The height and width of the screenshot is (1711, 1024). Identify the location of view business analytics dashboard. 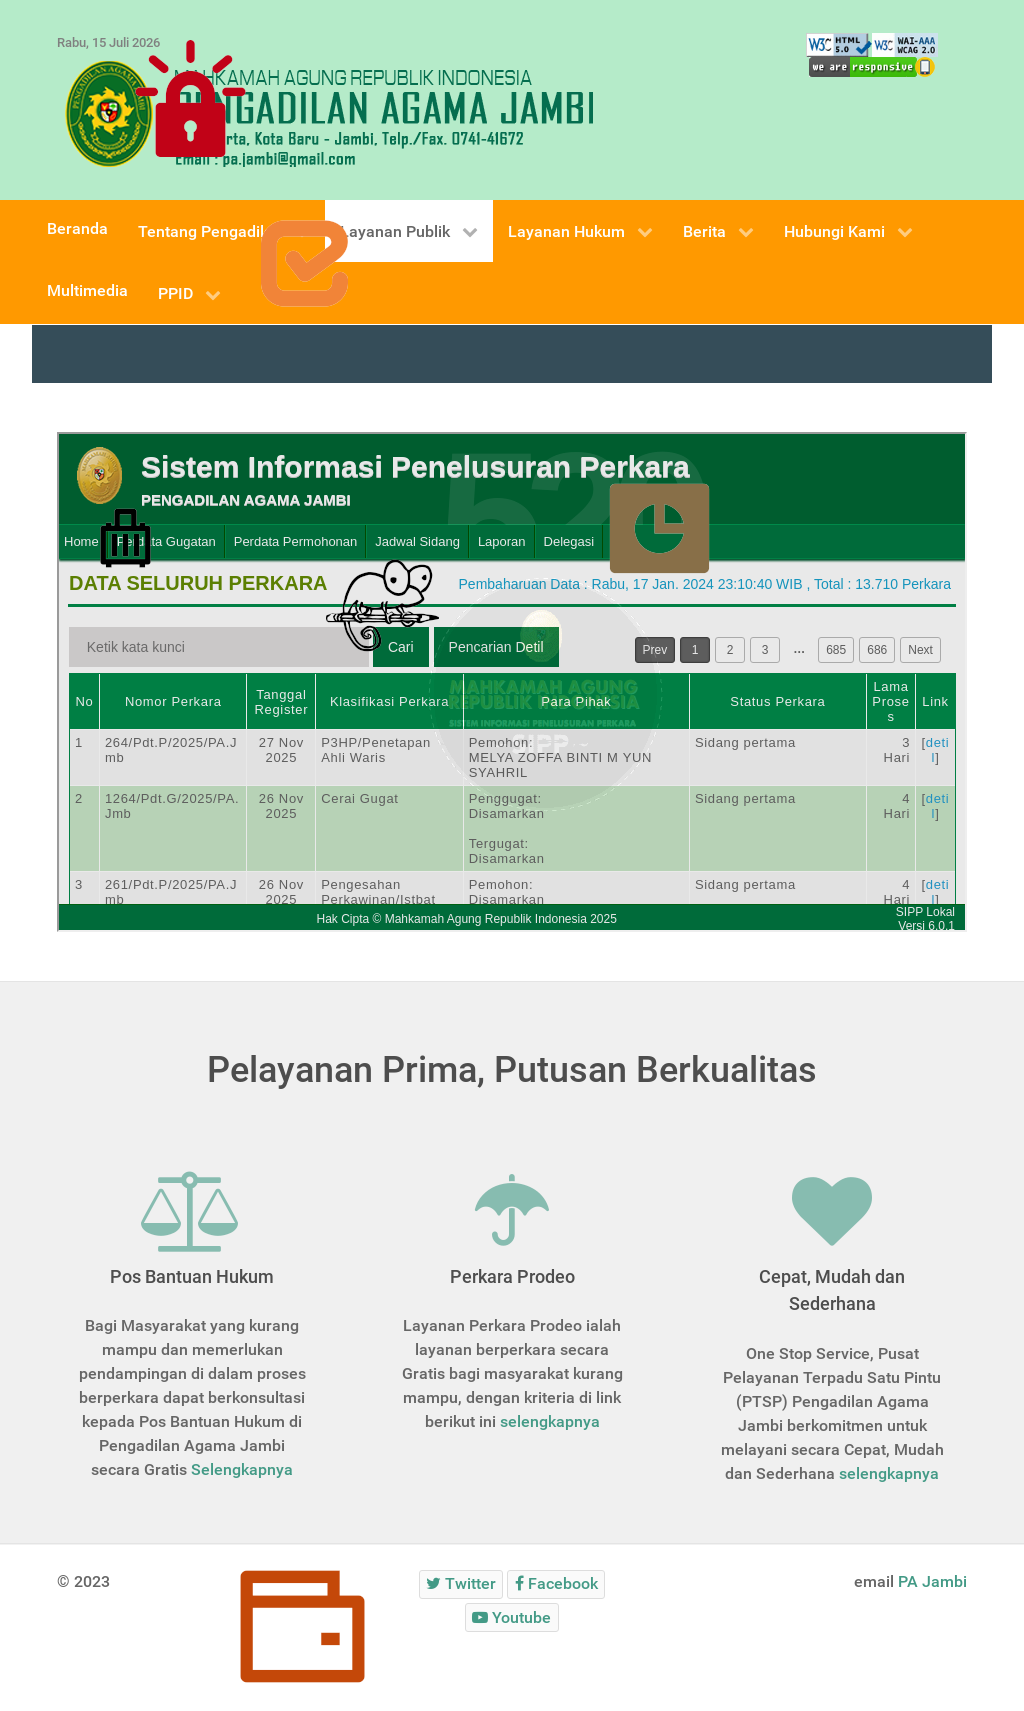
(659, 528).